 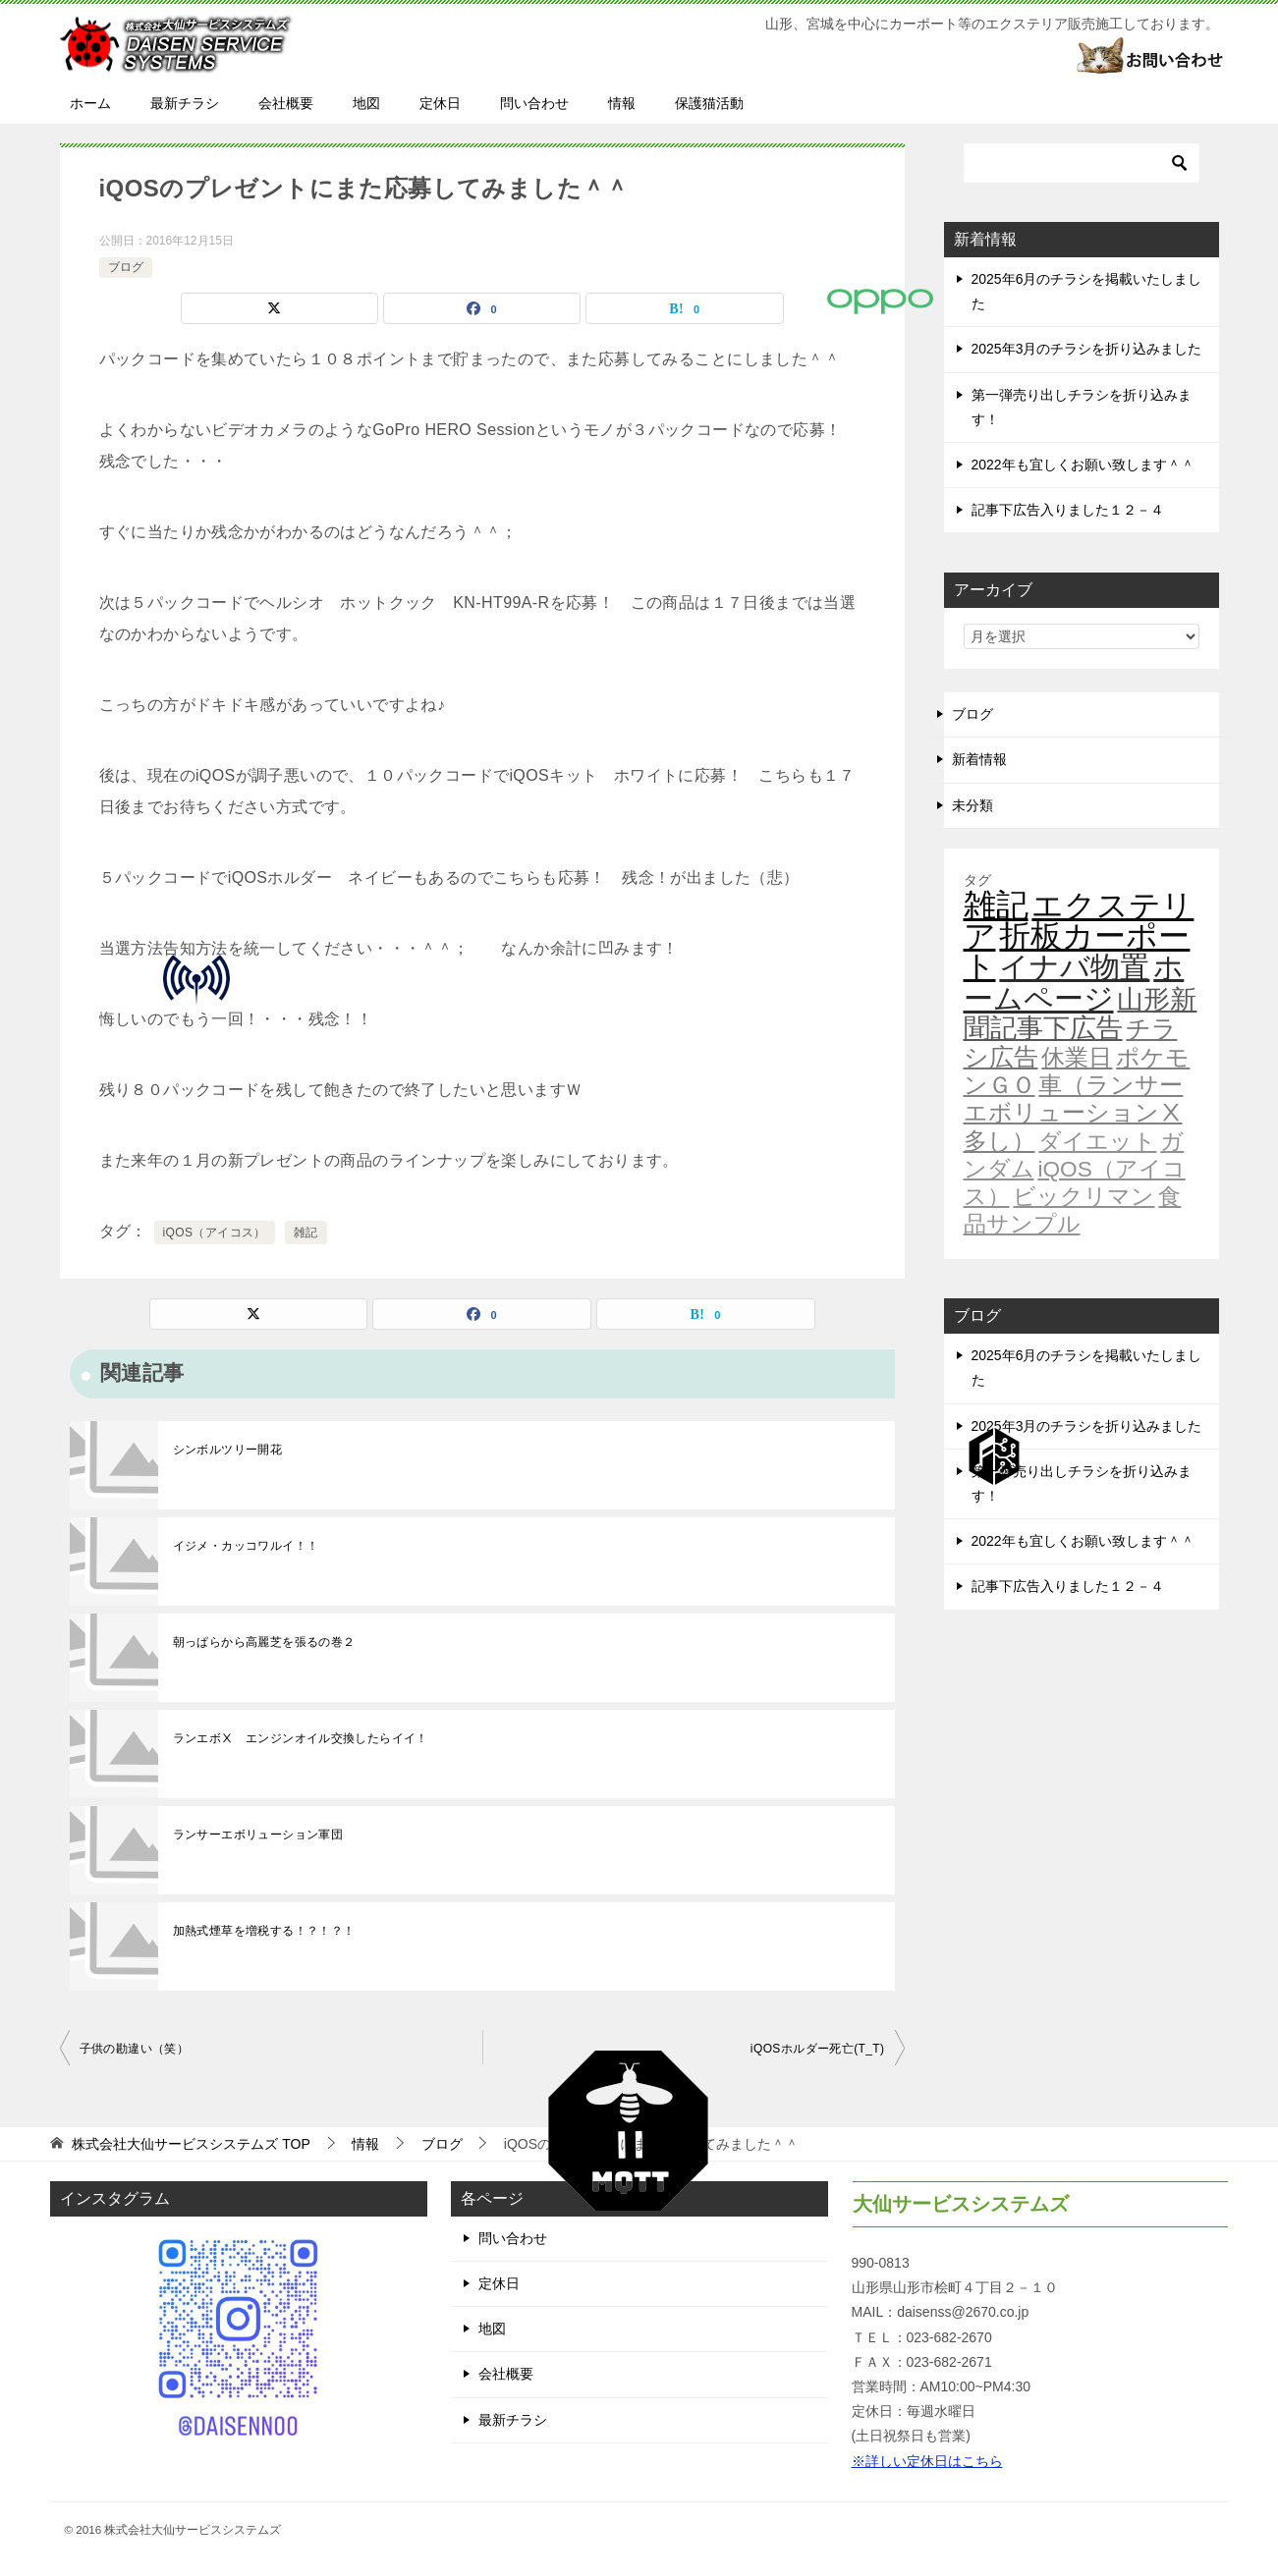 I want to click on visit the oppo website or app, so click(x=880, y=301).